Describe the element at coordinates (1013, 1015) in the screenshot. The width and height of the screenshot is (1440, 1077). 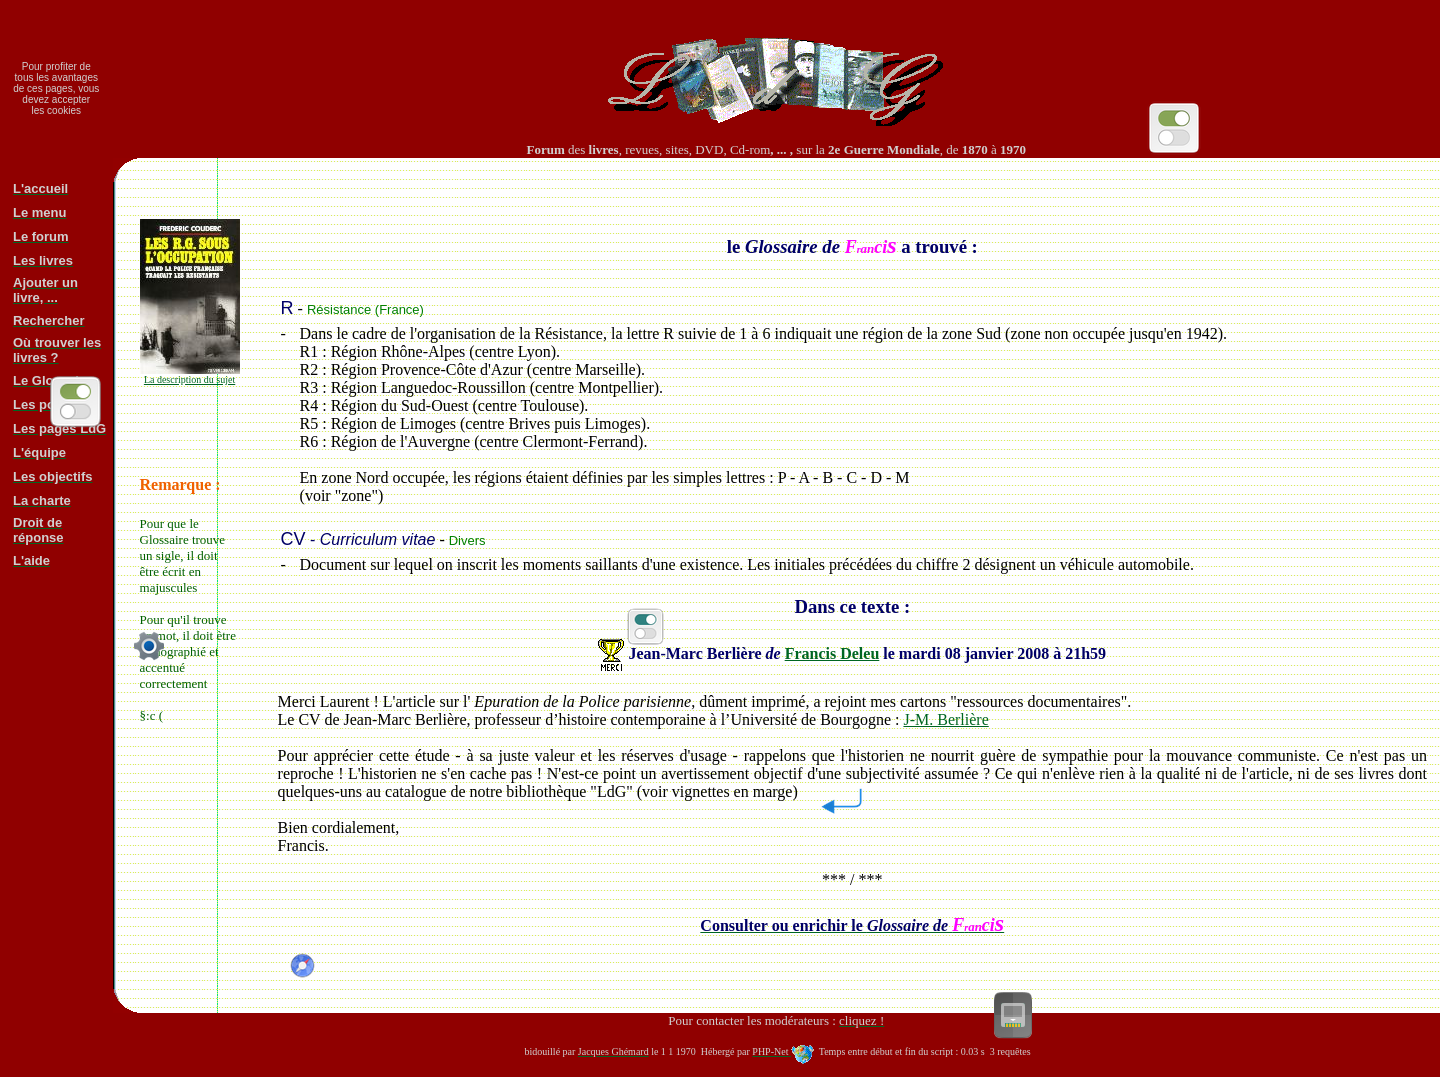
I see `a ROM file or cartridge-based game image` at that location.